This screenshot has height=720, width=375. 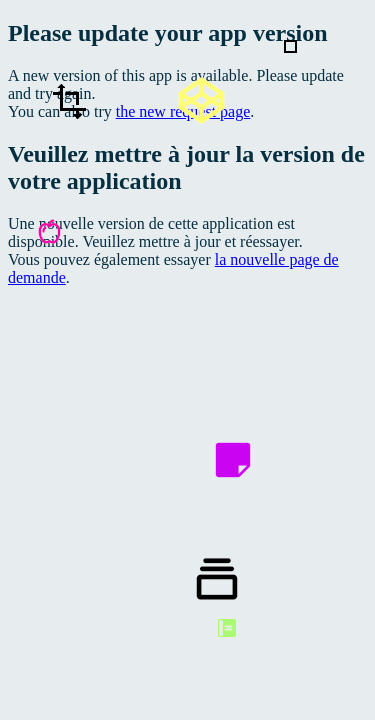 I want to click on open CodePen website, so click(x=201, y=100).